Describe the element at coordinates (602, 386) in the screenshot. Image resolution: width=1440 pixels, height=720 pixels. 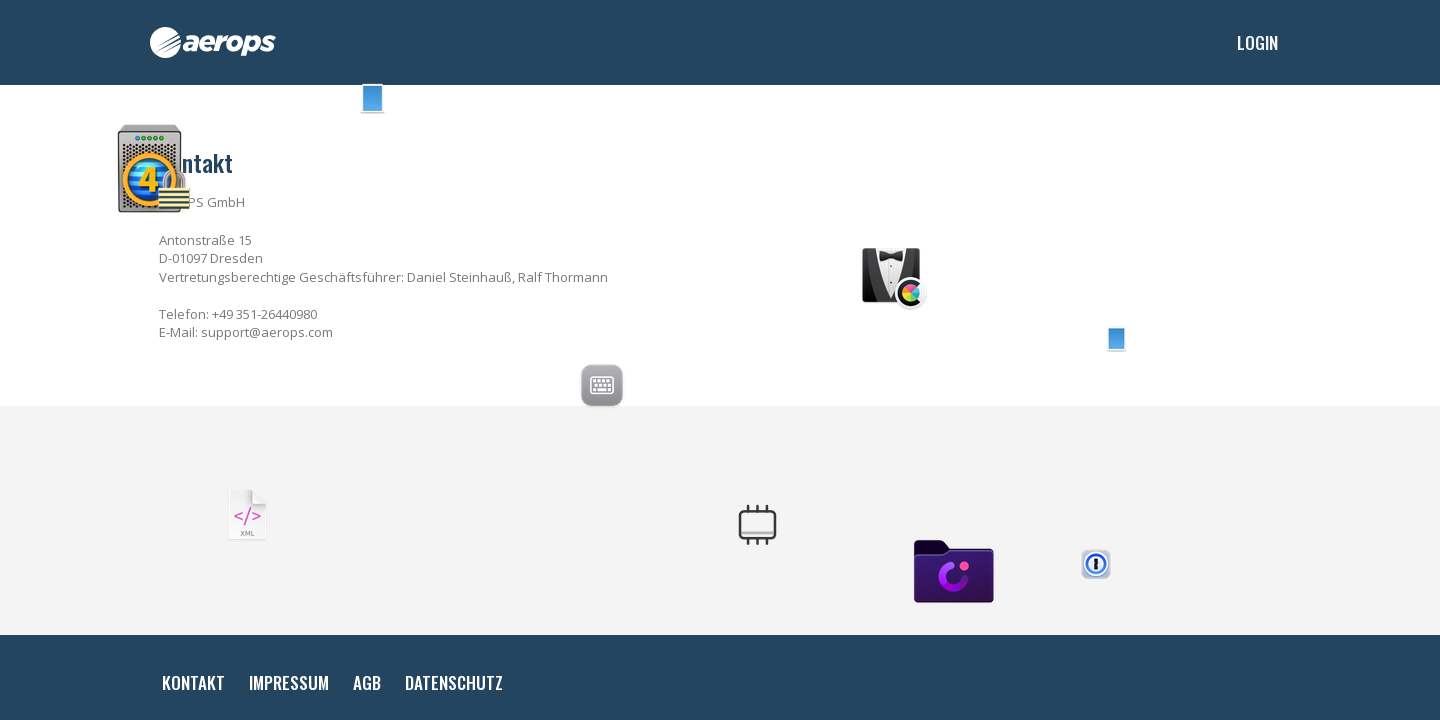
I see `open keyboard settings and preferences` at that location.